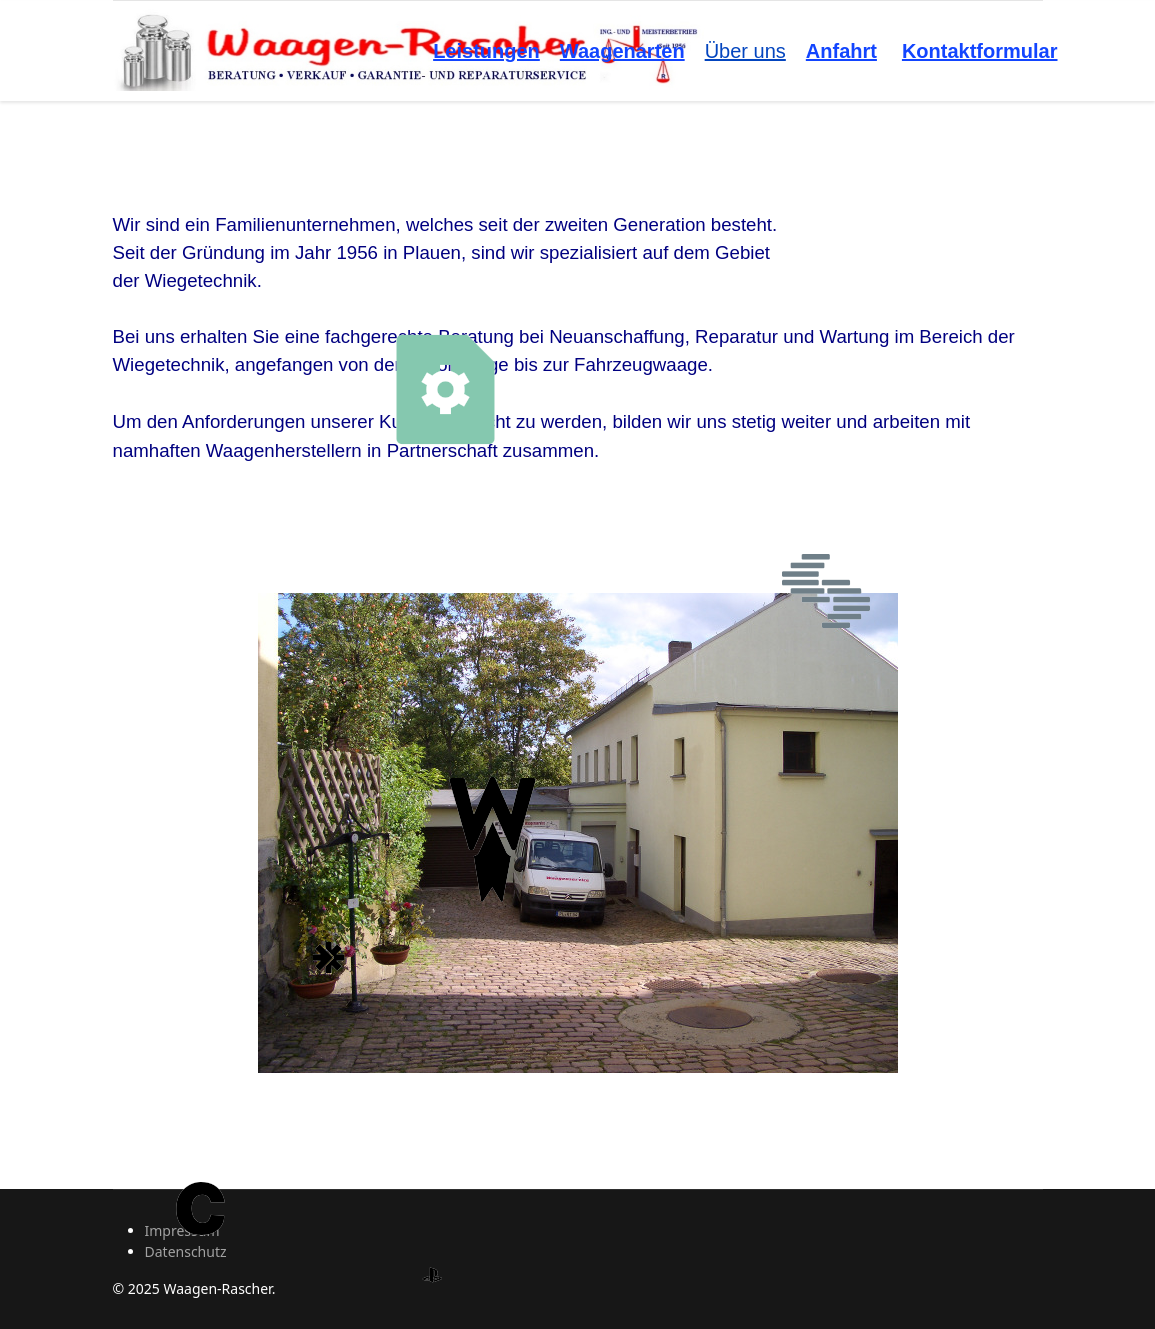 This screenshot has width=1155, height=1329. Describe the element at coordinates (826, 591) in the screenshot. I see `Contentstack logo` at that location.